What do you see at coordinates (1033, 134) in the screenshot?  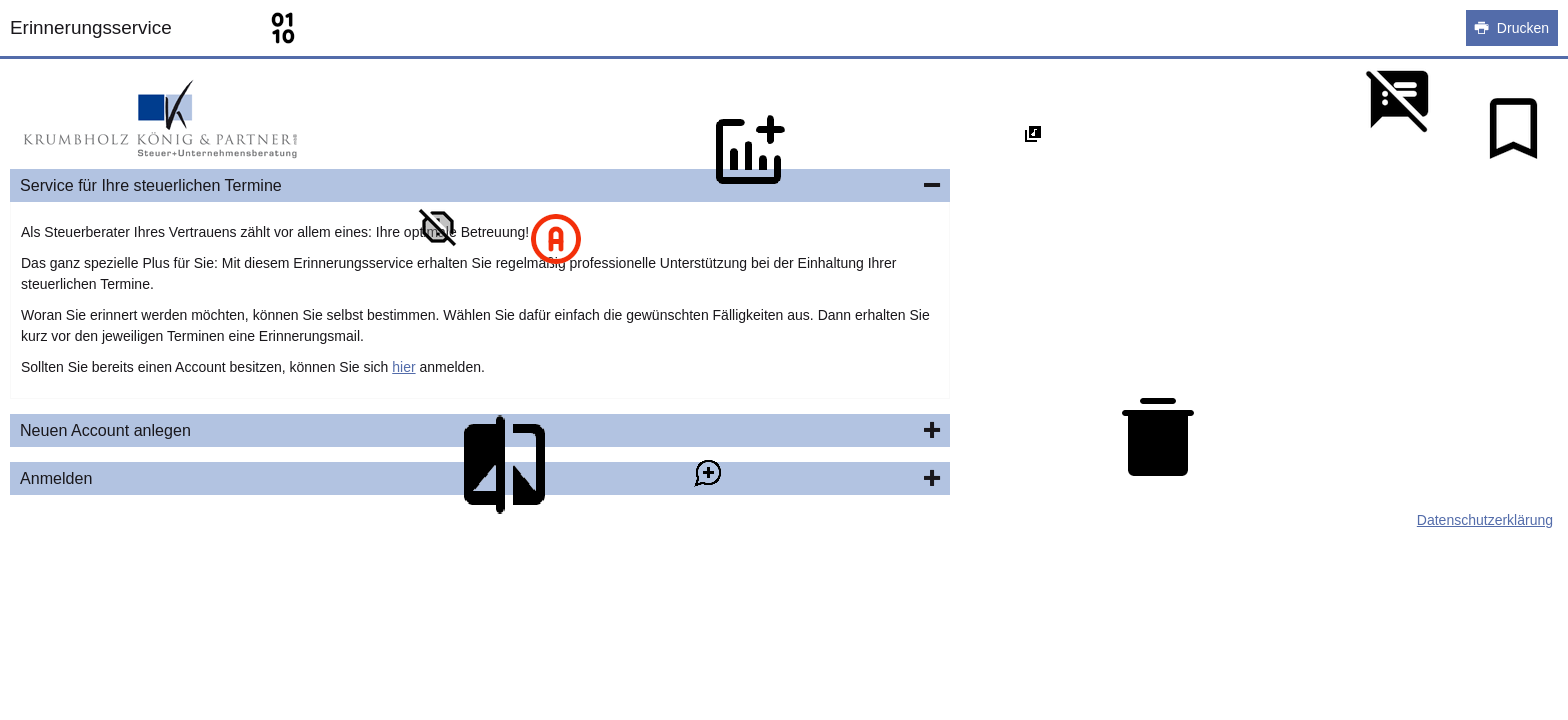 I see `access your music library` at bounding box center [1033, 134].